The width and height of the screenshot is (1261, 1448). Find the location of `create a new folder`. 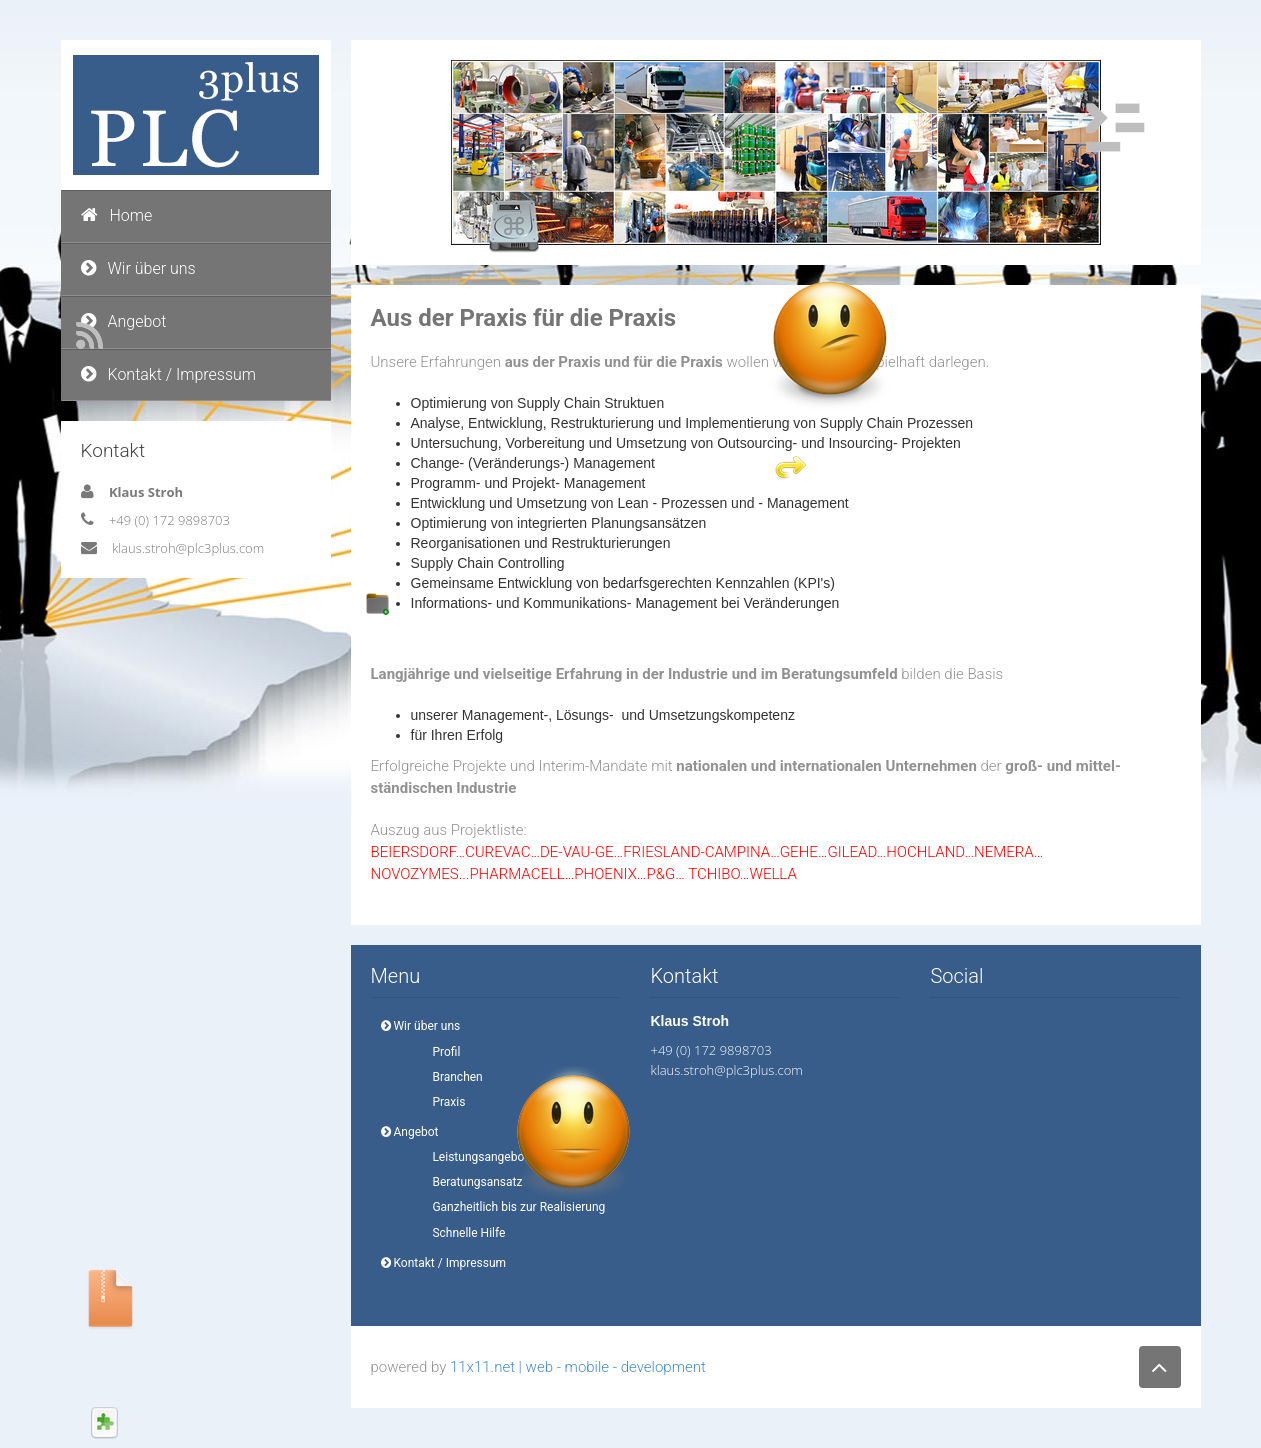

create a new folder is located at coordinates (377, 603).